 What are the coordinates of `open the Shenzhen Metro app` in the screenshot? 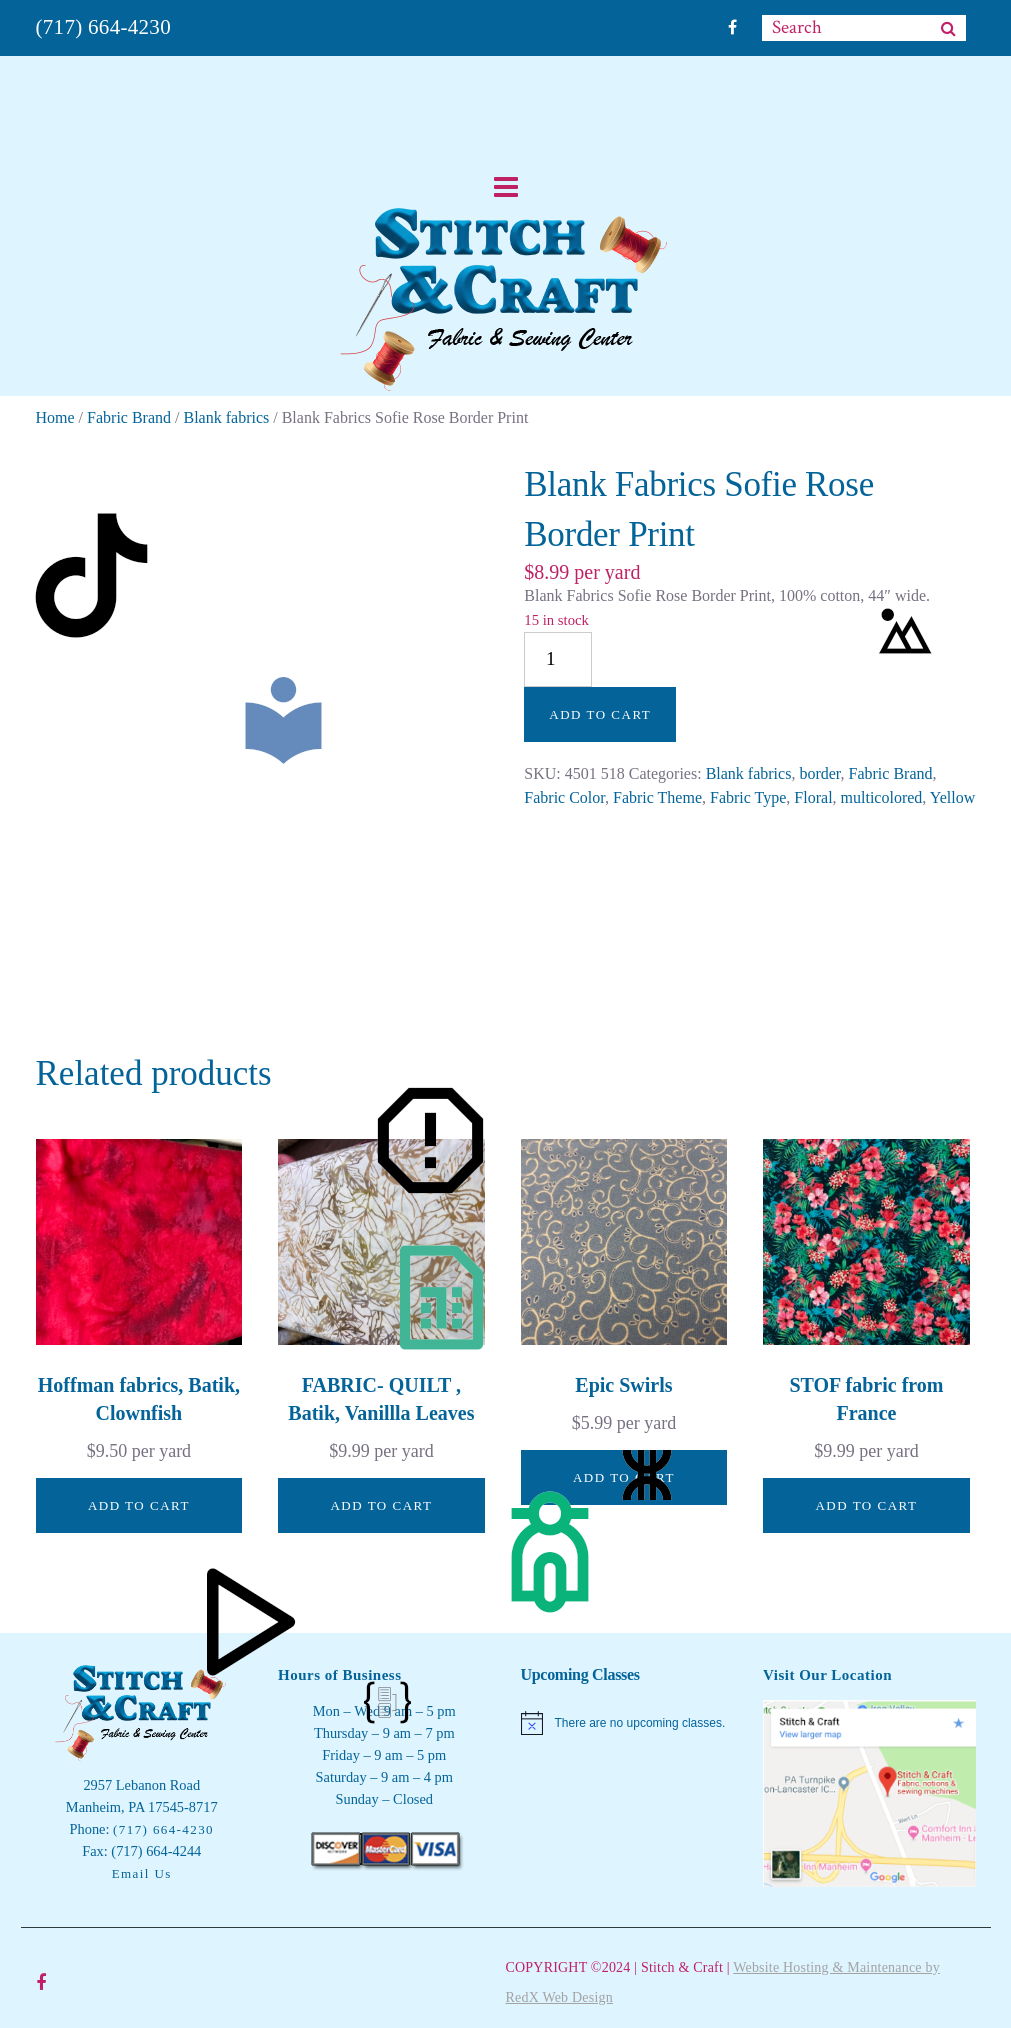 It's located at (647, 1475).